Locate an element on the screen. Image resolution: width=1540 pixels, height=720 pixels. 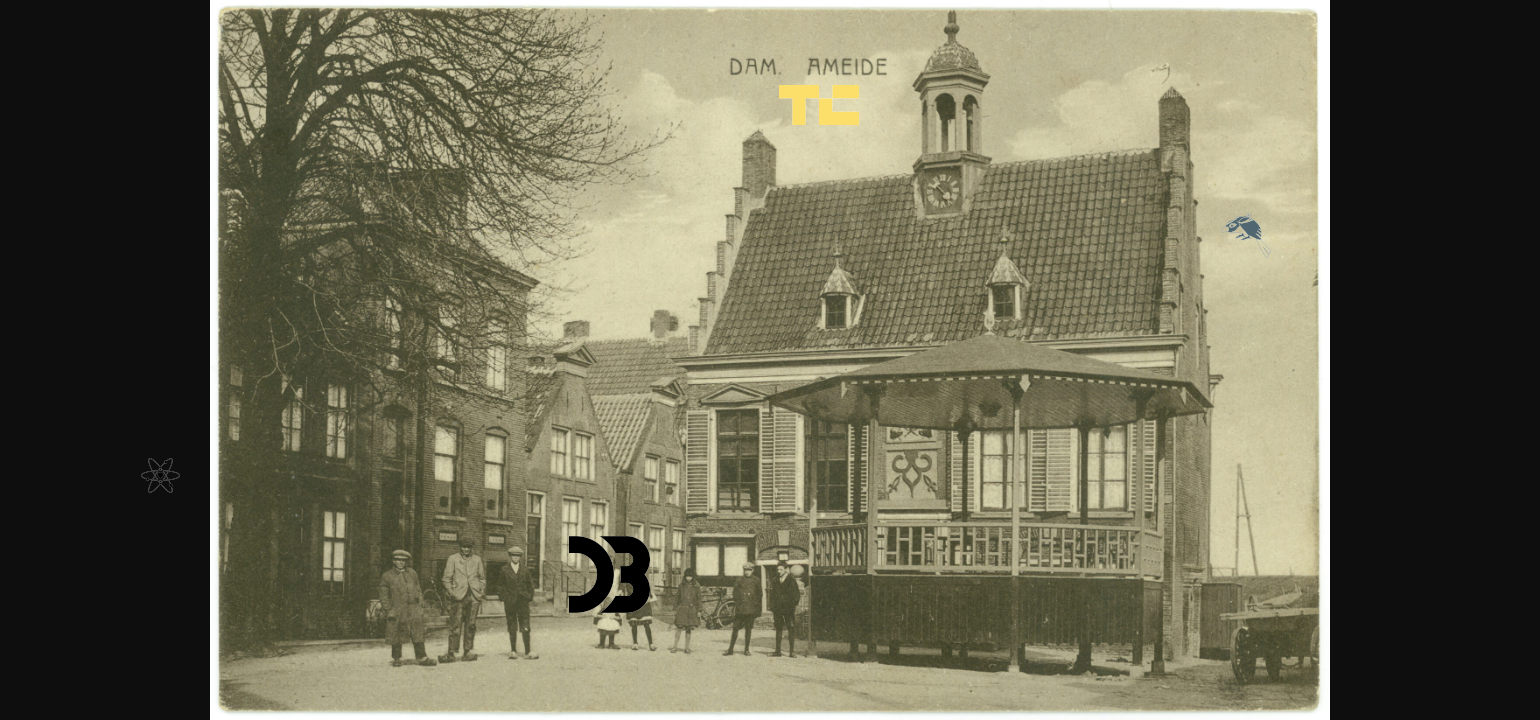
link to Gerrit code review platform is located at coordinates (1246, 235).